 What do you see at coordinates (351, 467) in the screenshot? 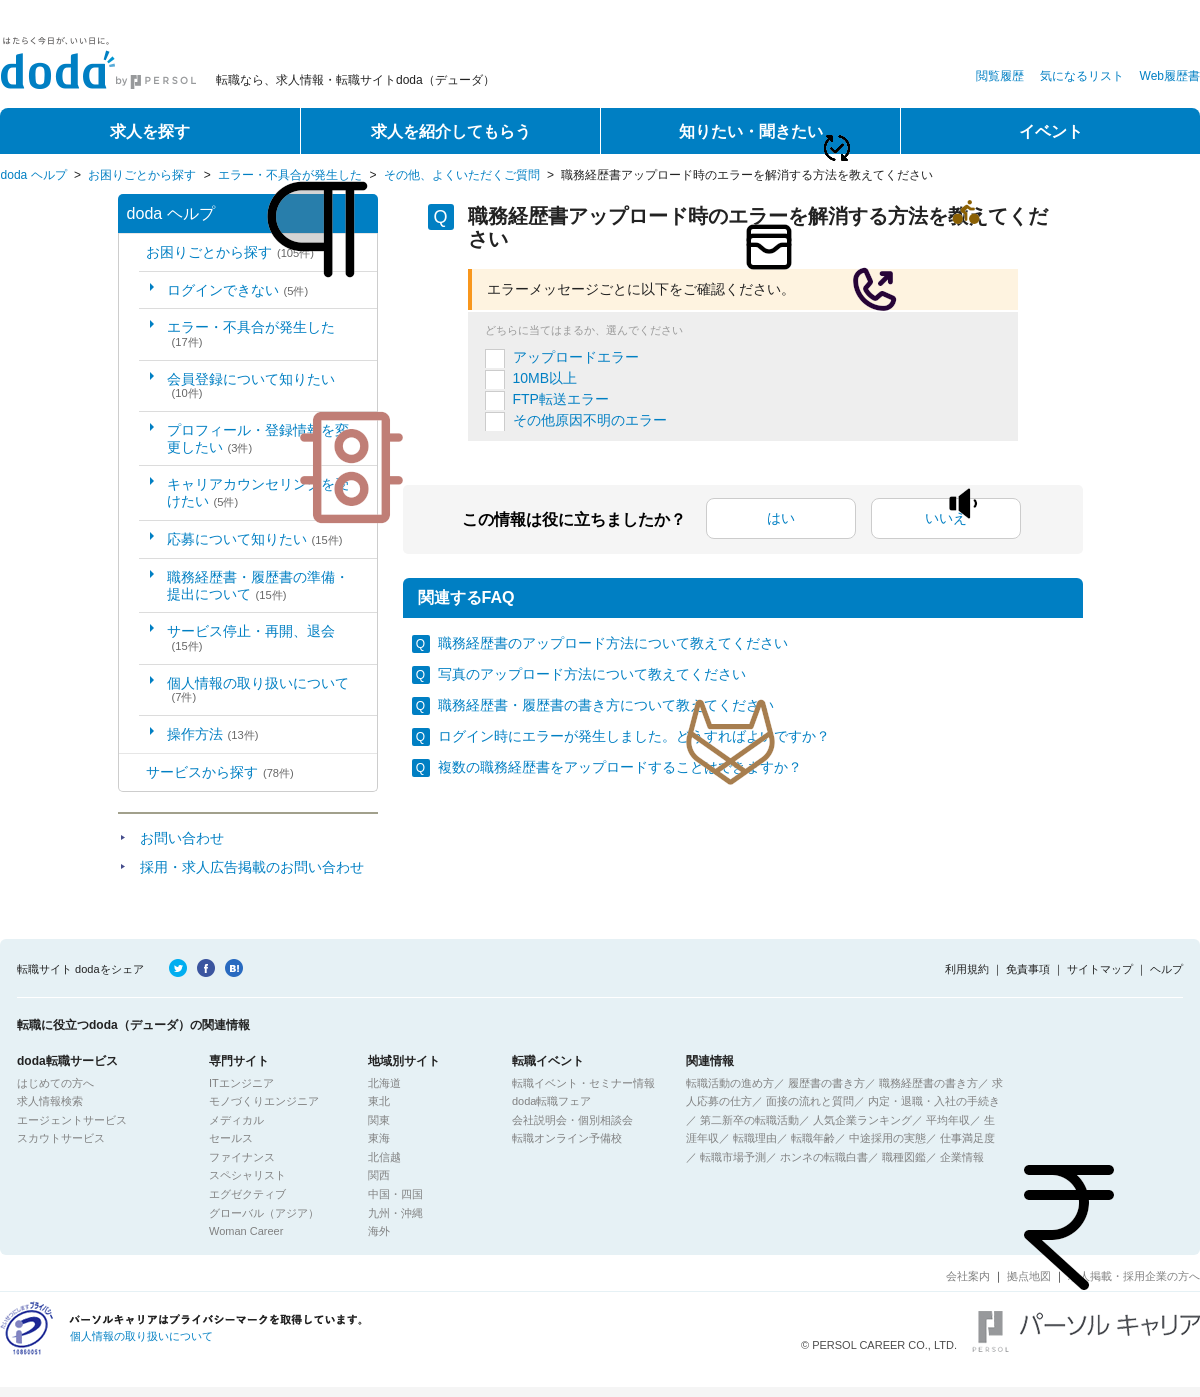
I see `view traffic conditions` at bounding box center [351, 467].